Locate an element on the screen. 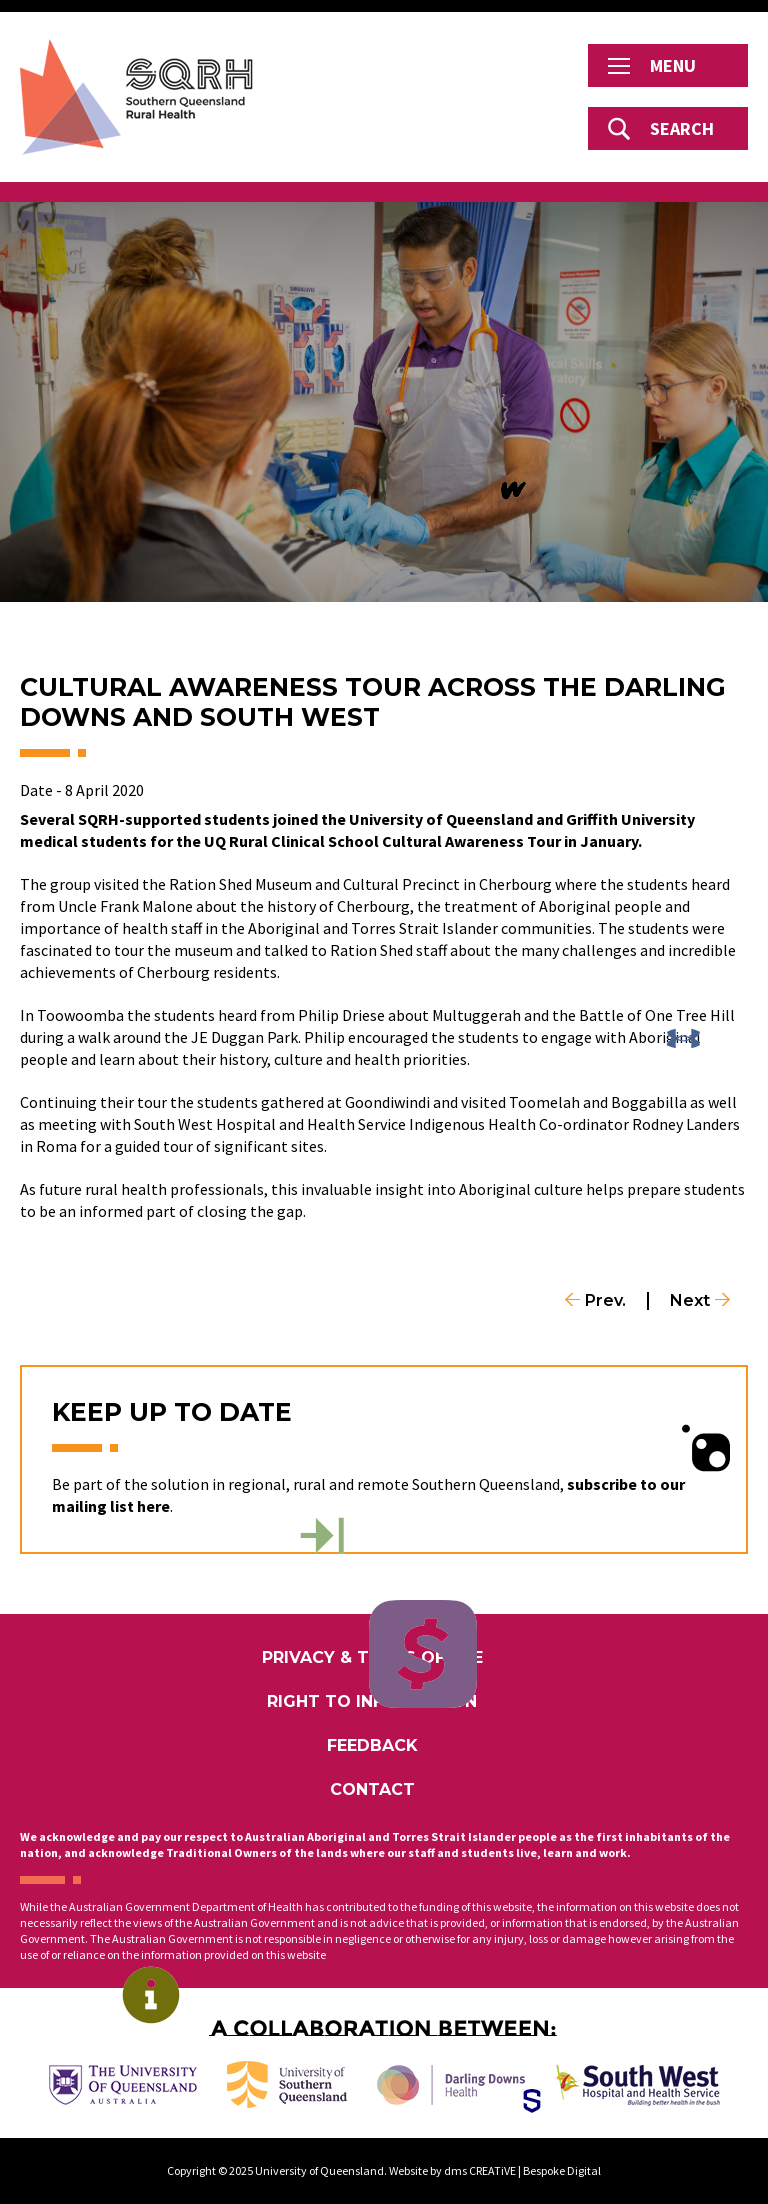 Image resolution: width=768 pixels, height=2204 pixels. open Cash App is located at coordinates (423, 1654).